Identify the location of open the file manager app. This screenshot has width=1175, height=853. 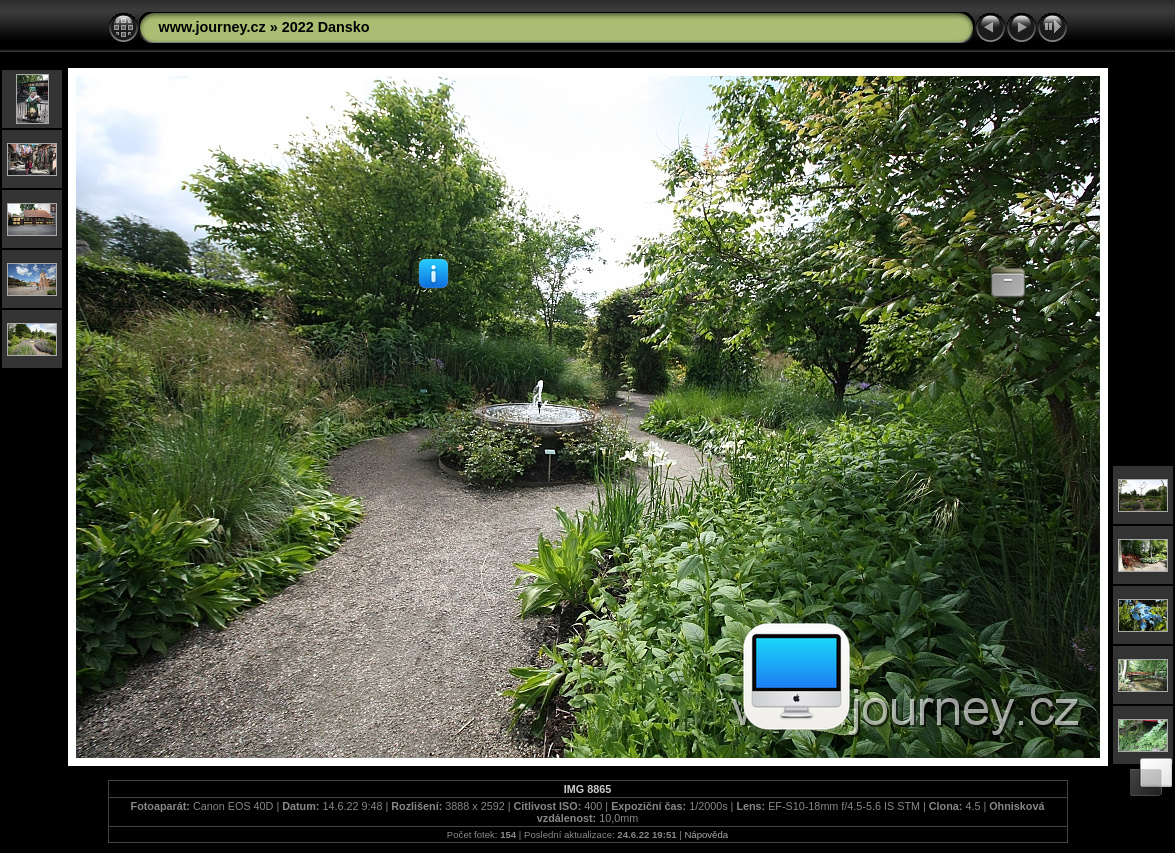
(1008, 281).